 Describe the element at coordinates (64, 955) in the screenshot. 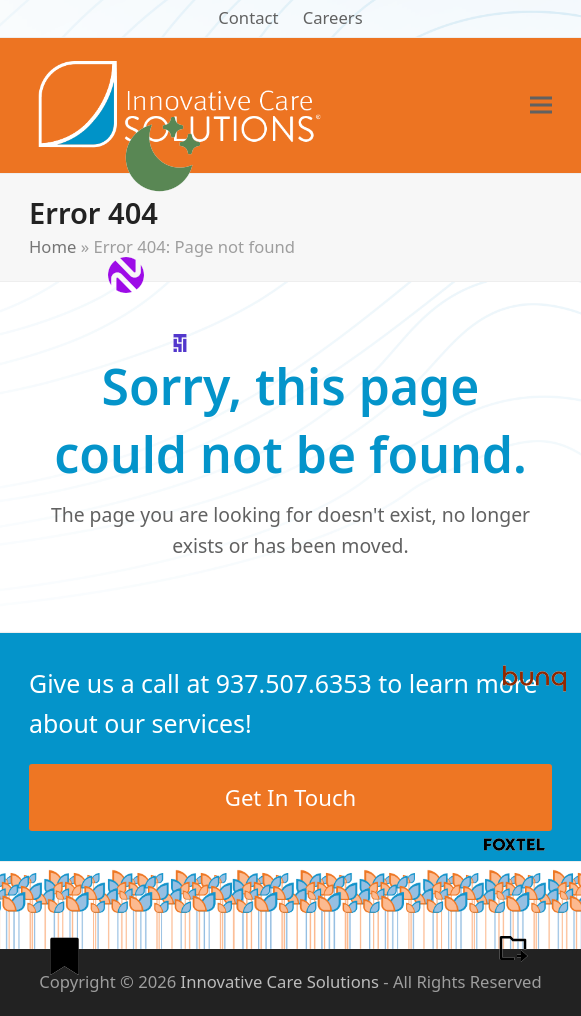

I see `save this item to your bookmarks` at that location.